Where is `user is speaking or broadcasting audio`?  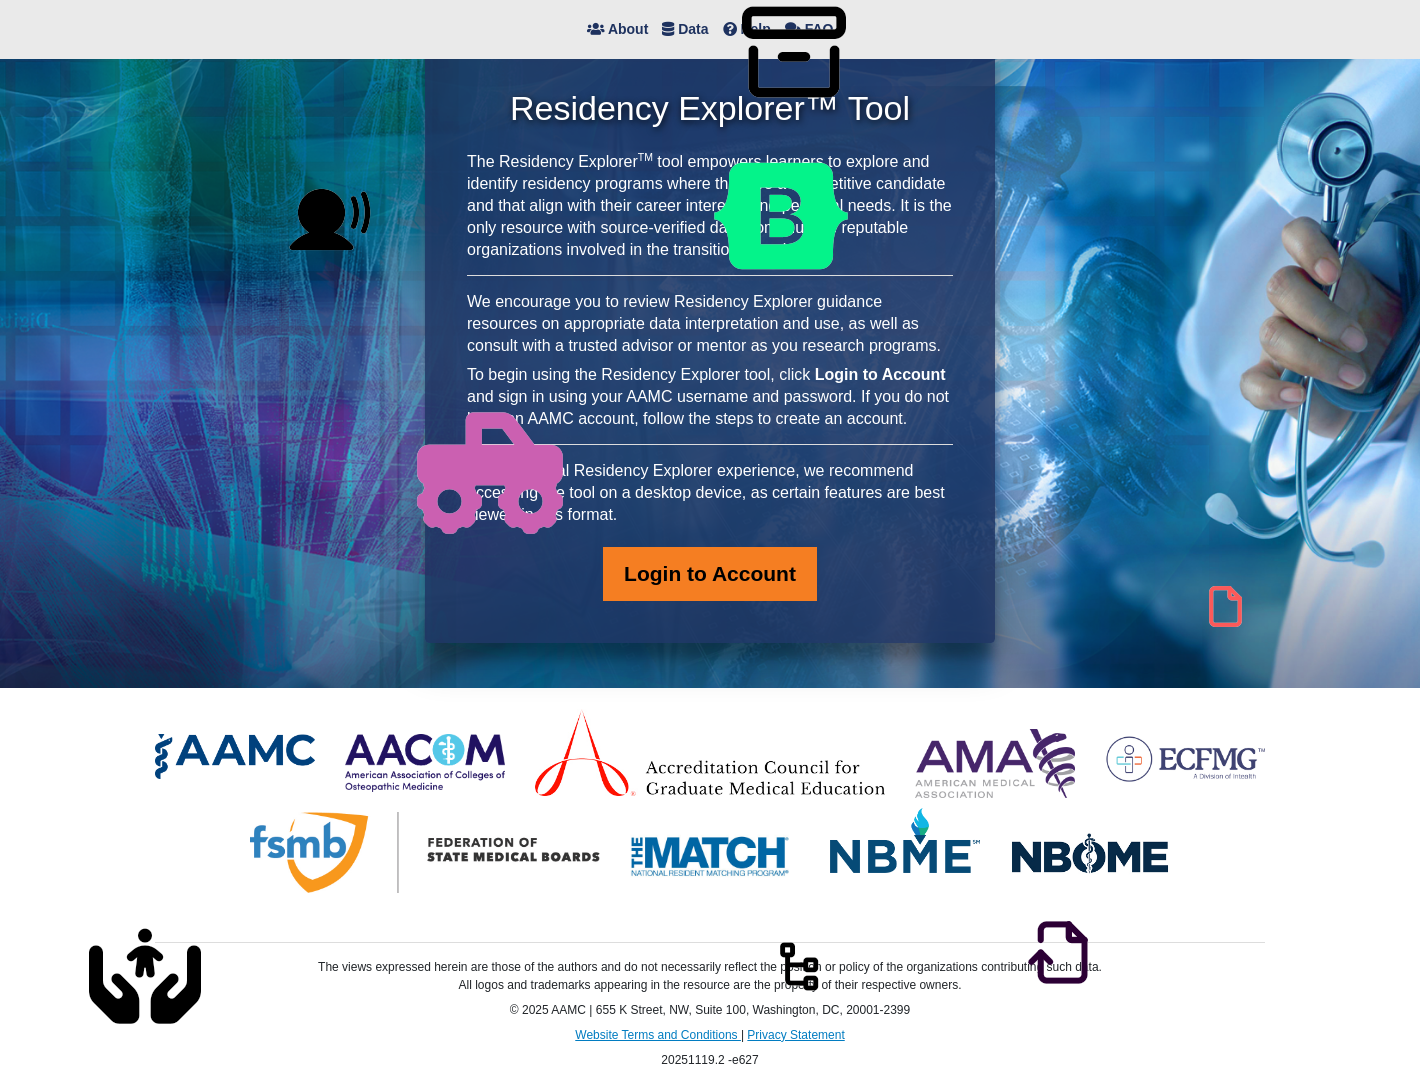
user is speaking or broadcasting audio is located at coordinates (328, 219).